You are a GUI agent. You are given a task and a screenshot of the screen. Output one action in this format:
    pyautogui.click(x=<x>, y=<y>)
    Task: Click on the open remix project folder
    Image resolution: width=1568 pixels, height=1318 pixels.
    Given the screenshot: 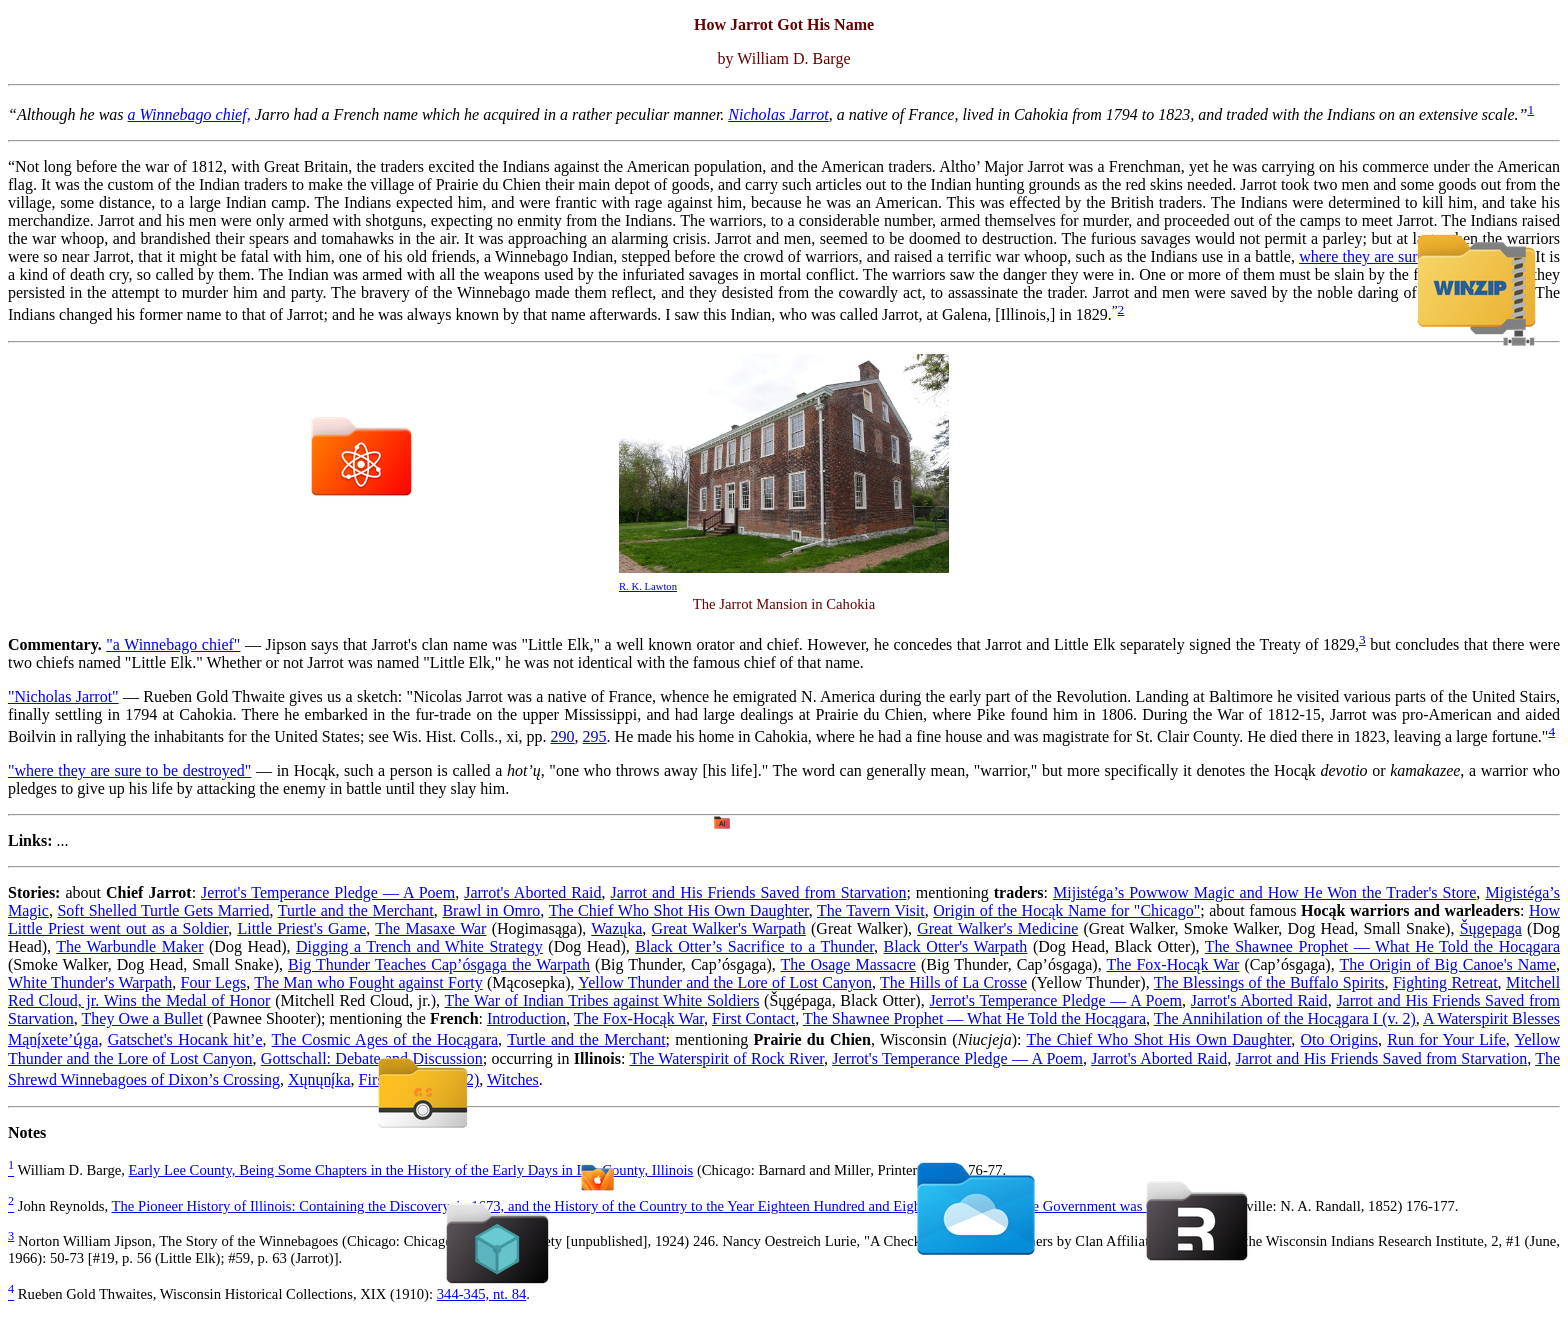 What is the action you would take?
    pyautogui.click(x=1196, y=1223)
    